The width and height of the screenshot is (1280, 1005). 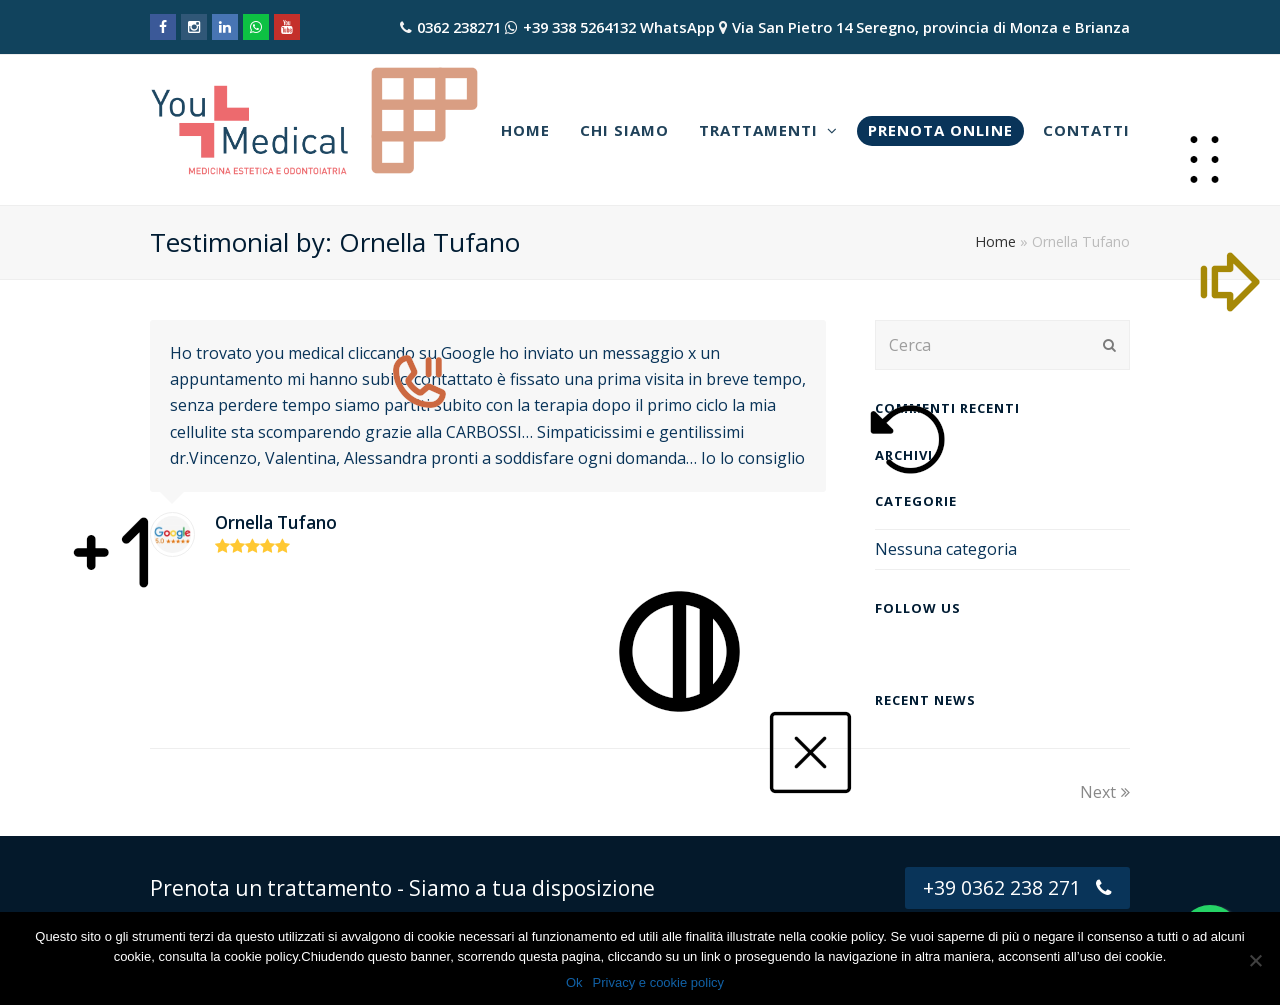 I want to click on put current call on hold, so click(x=420, y=380).